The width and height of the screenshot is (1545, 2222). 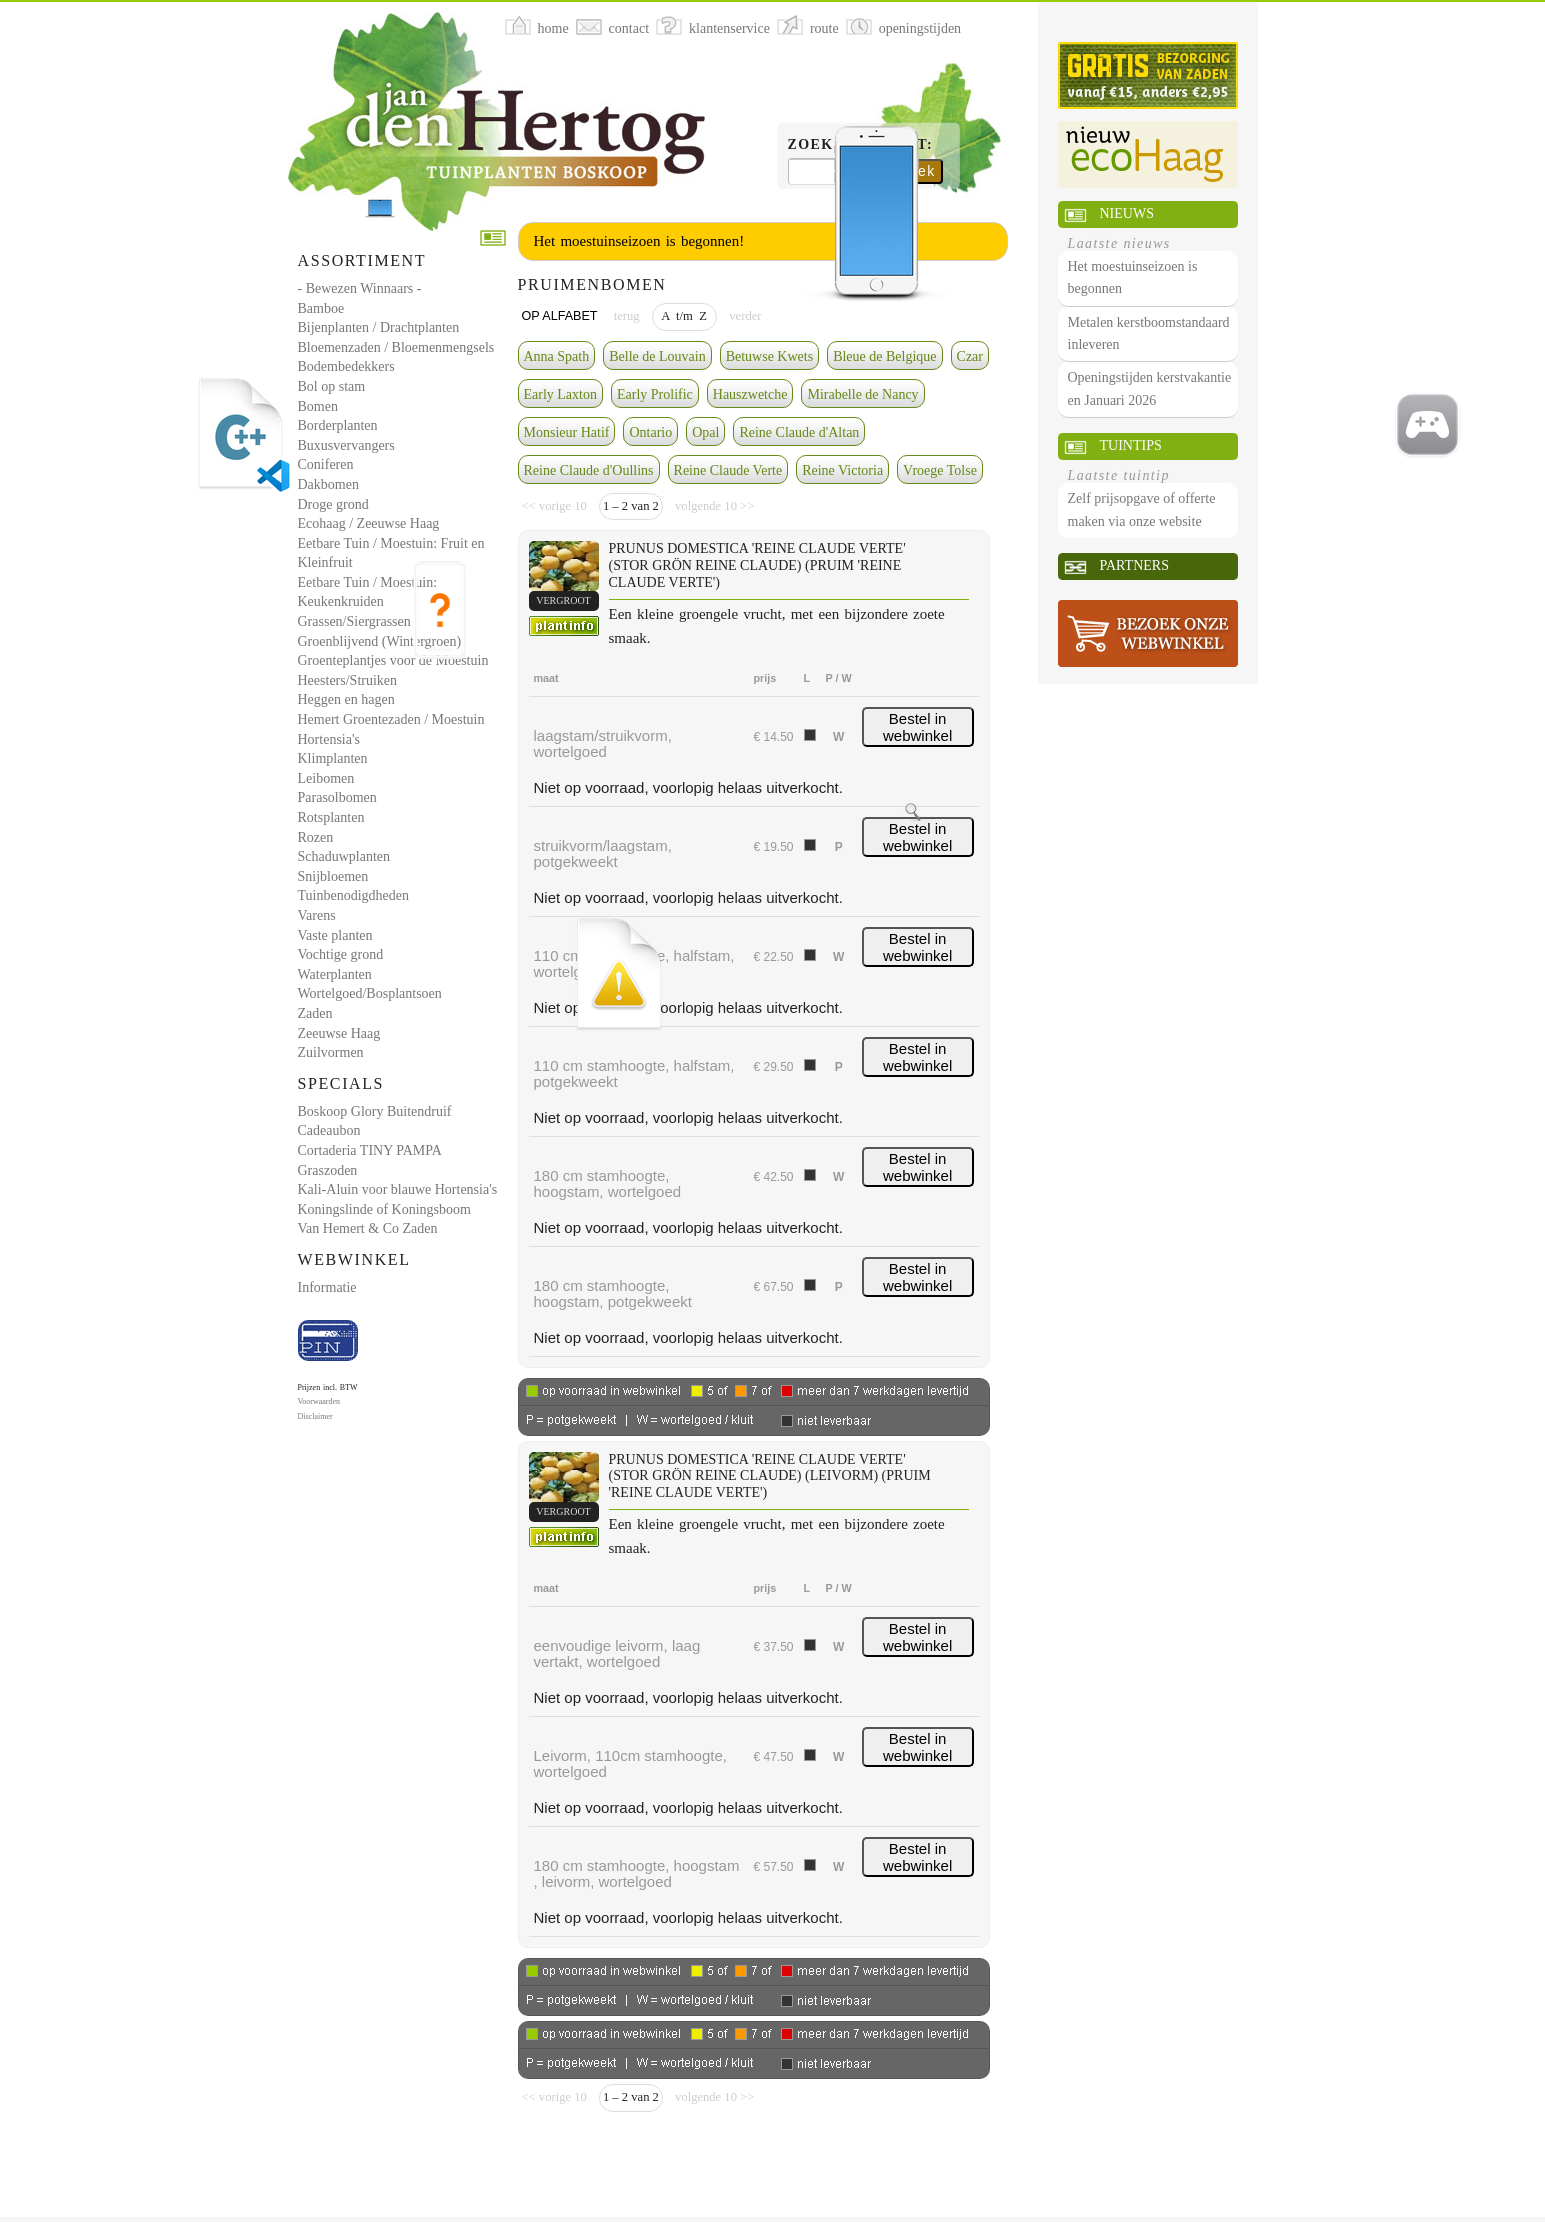 I want to click on indicates a connected iPhone device, so click(x=876, y=213).